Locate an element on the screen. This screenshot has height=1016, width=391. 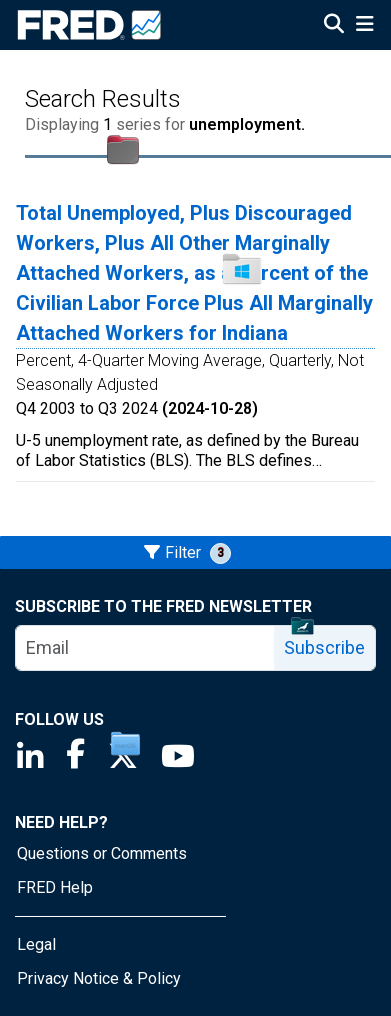
access macOS system files and folders is located at coordinates (125, 743).